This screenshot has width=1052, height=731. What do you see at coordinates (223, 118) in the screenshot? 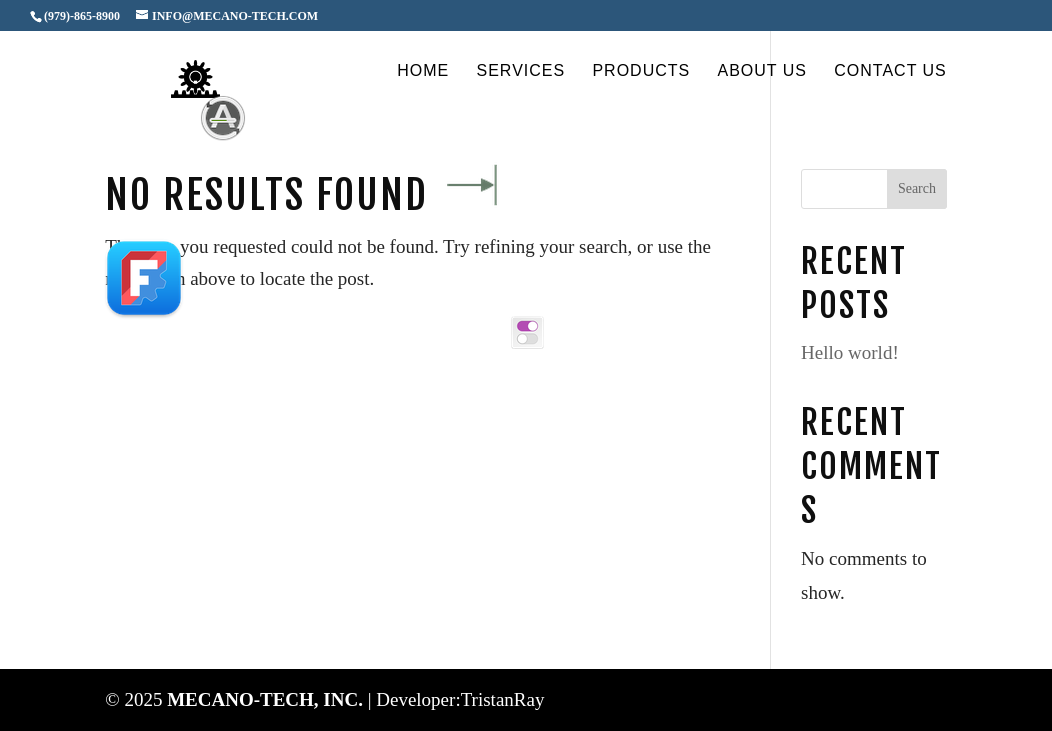
I see `check for available software updates` at bounding box center [223, 118].